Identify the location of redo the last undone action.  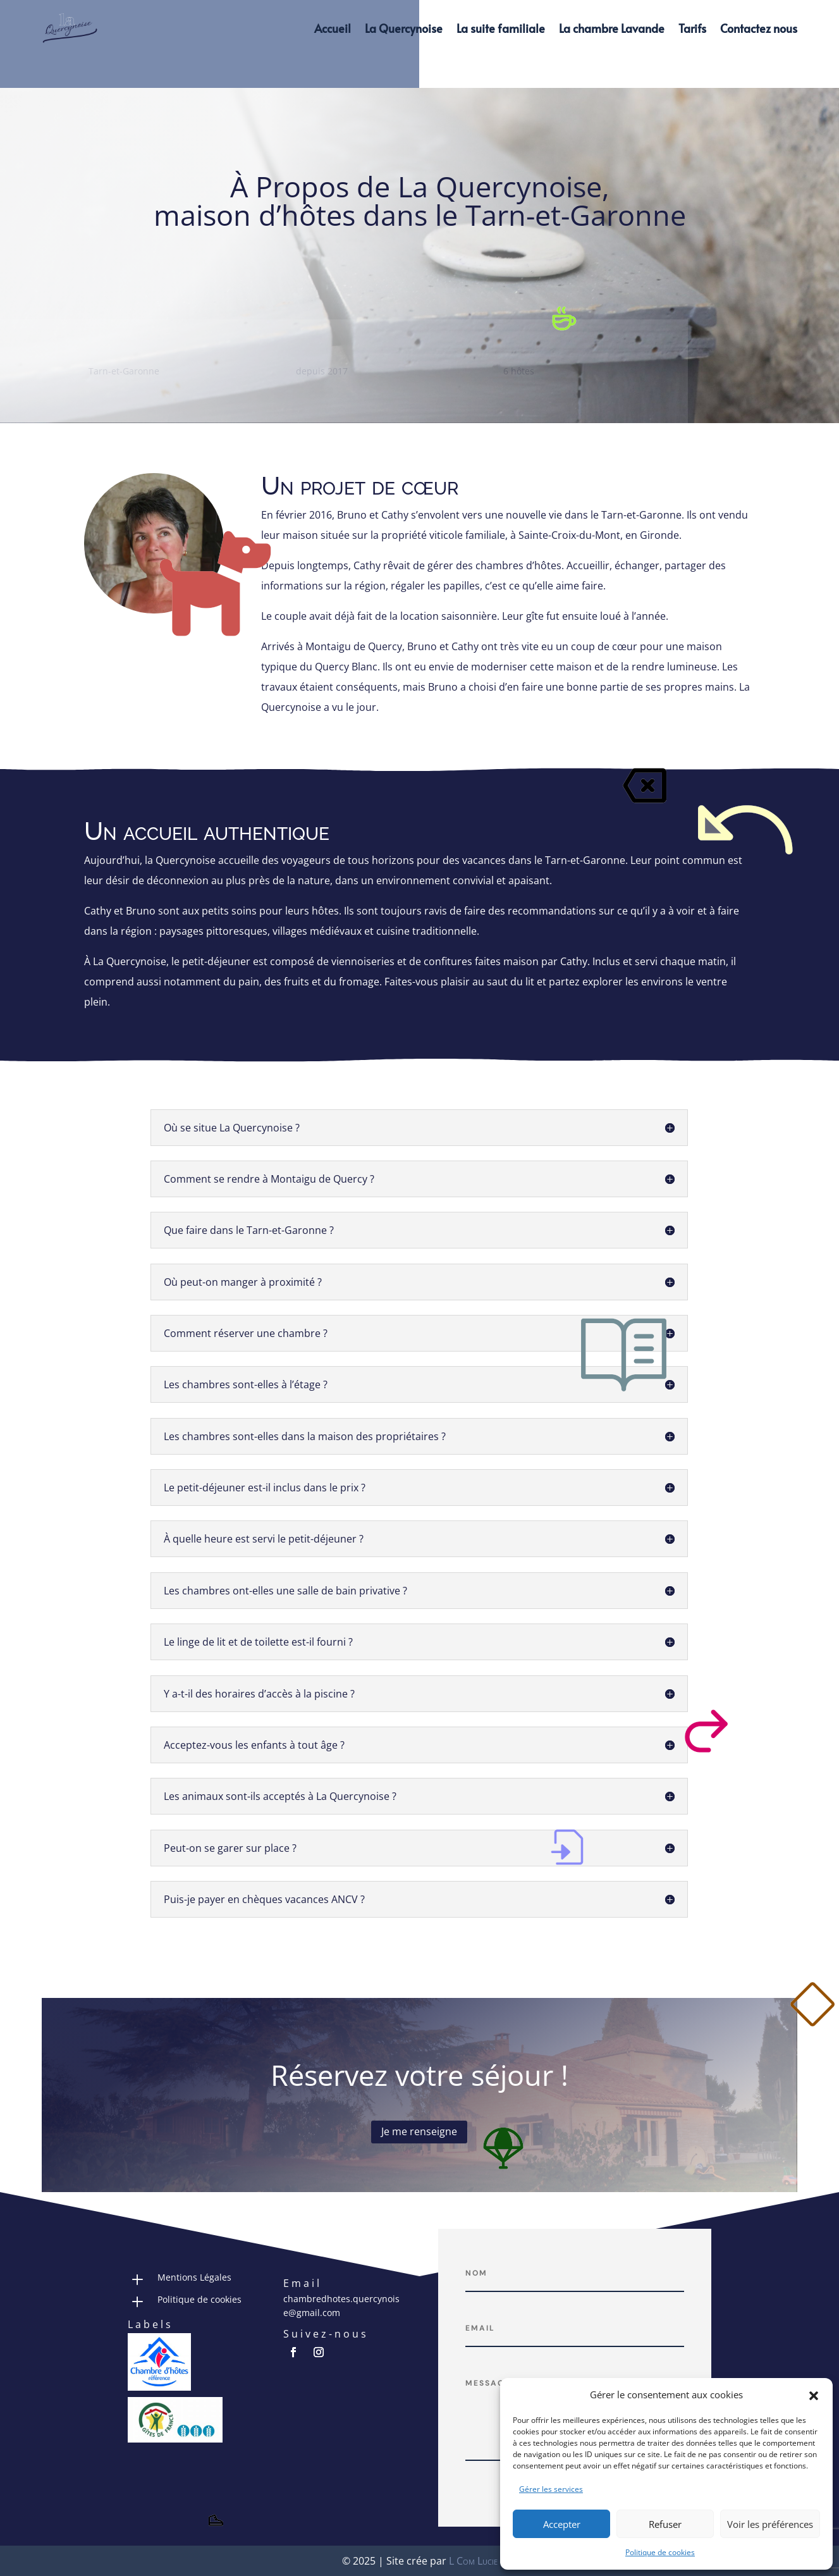
(706, 1731).